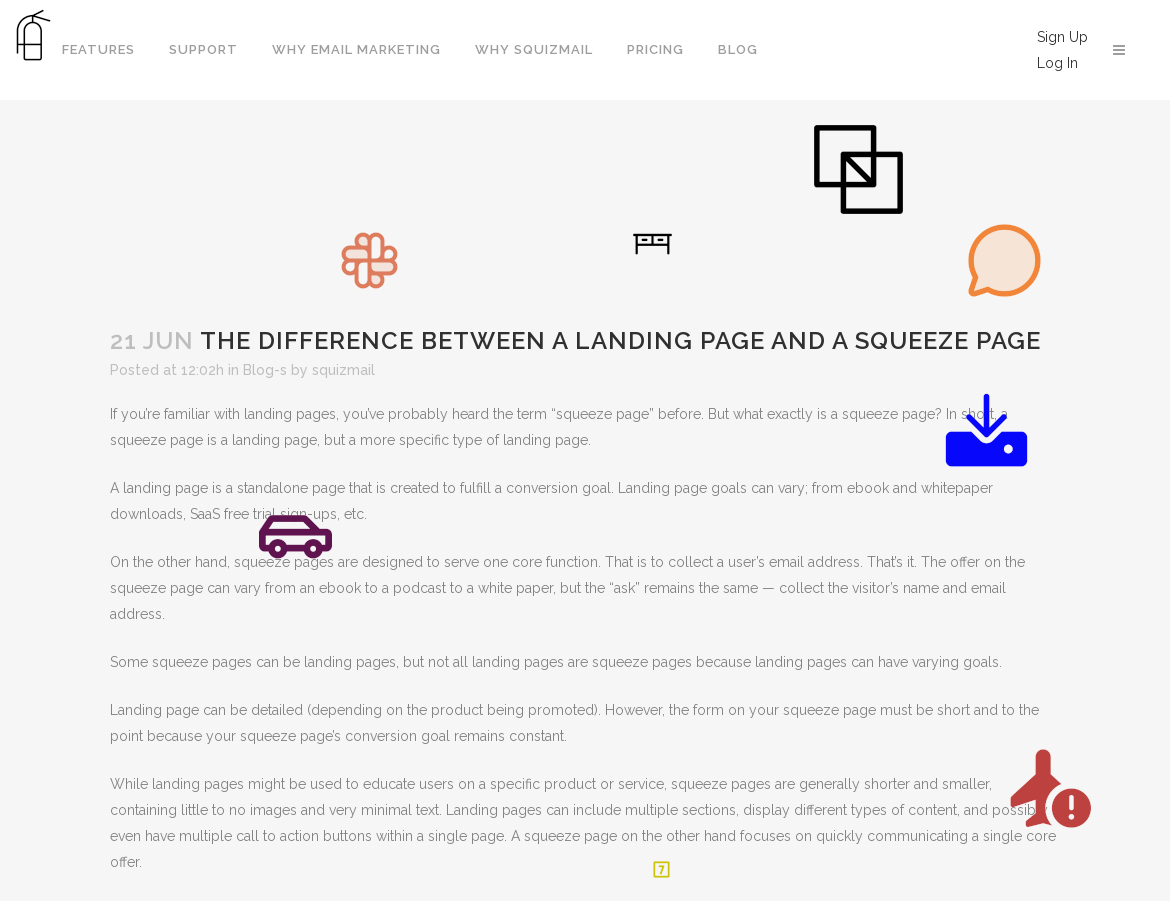 The width and height of the screenshot is (1170, 901). I want to click on flight alert or travel warning notification, so click(1047, 788).